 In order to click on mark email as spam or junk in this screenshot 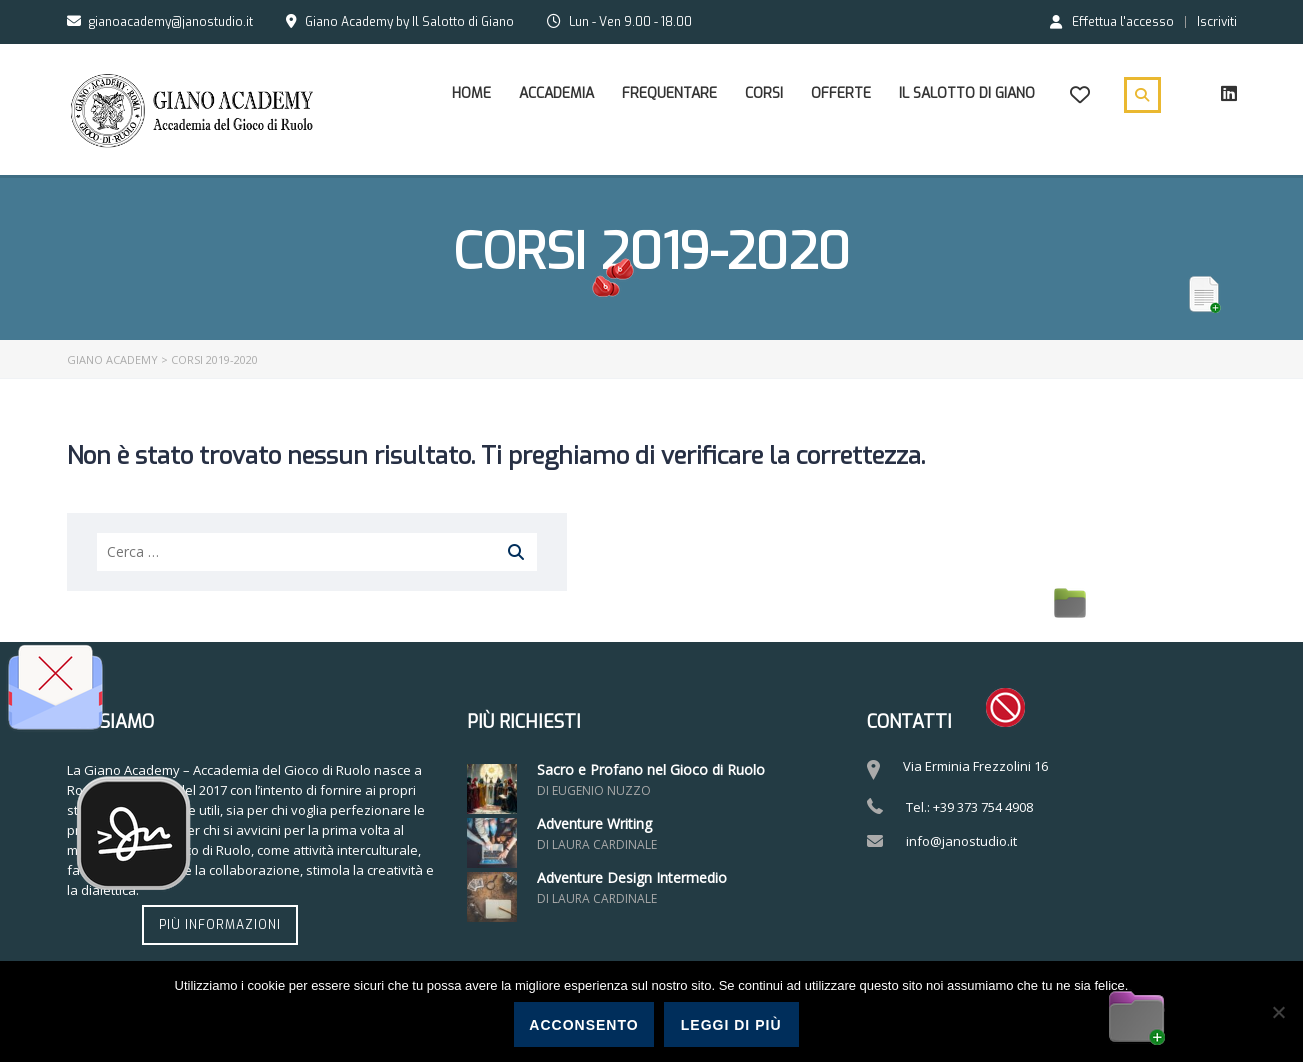, I will do `click(55, 692)`.